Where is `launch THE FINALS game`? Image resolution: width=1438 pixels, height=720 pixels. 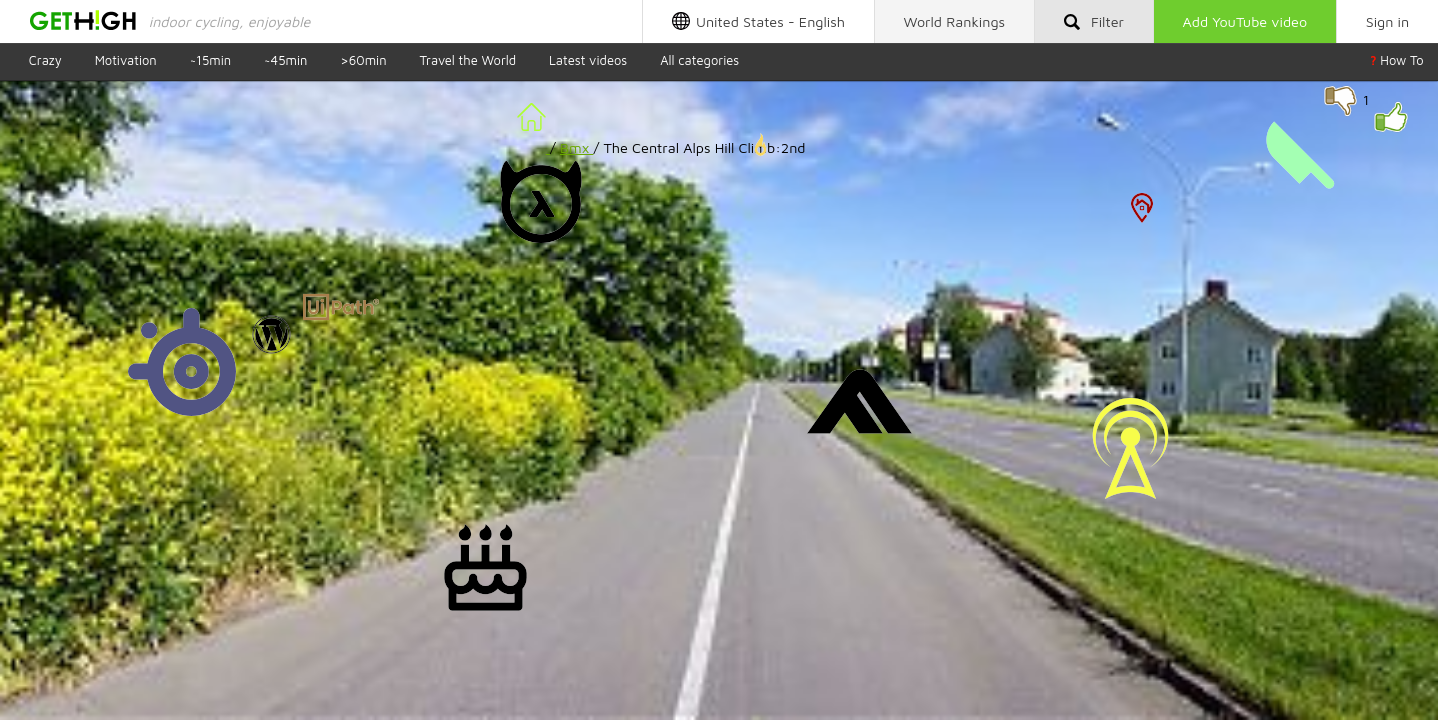
launch THE FINALS game is located at coordinates (859, 401).